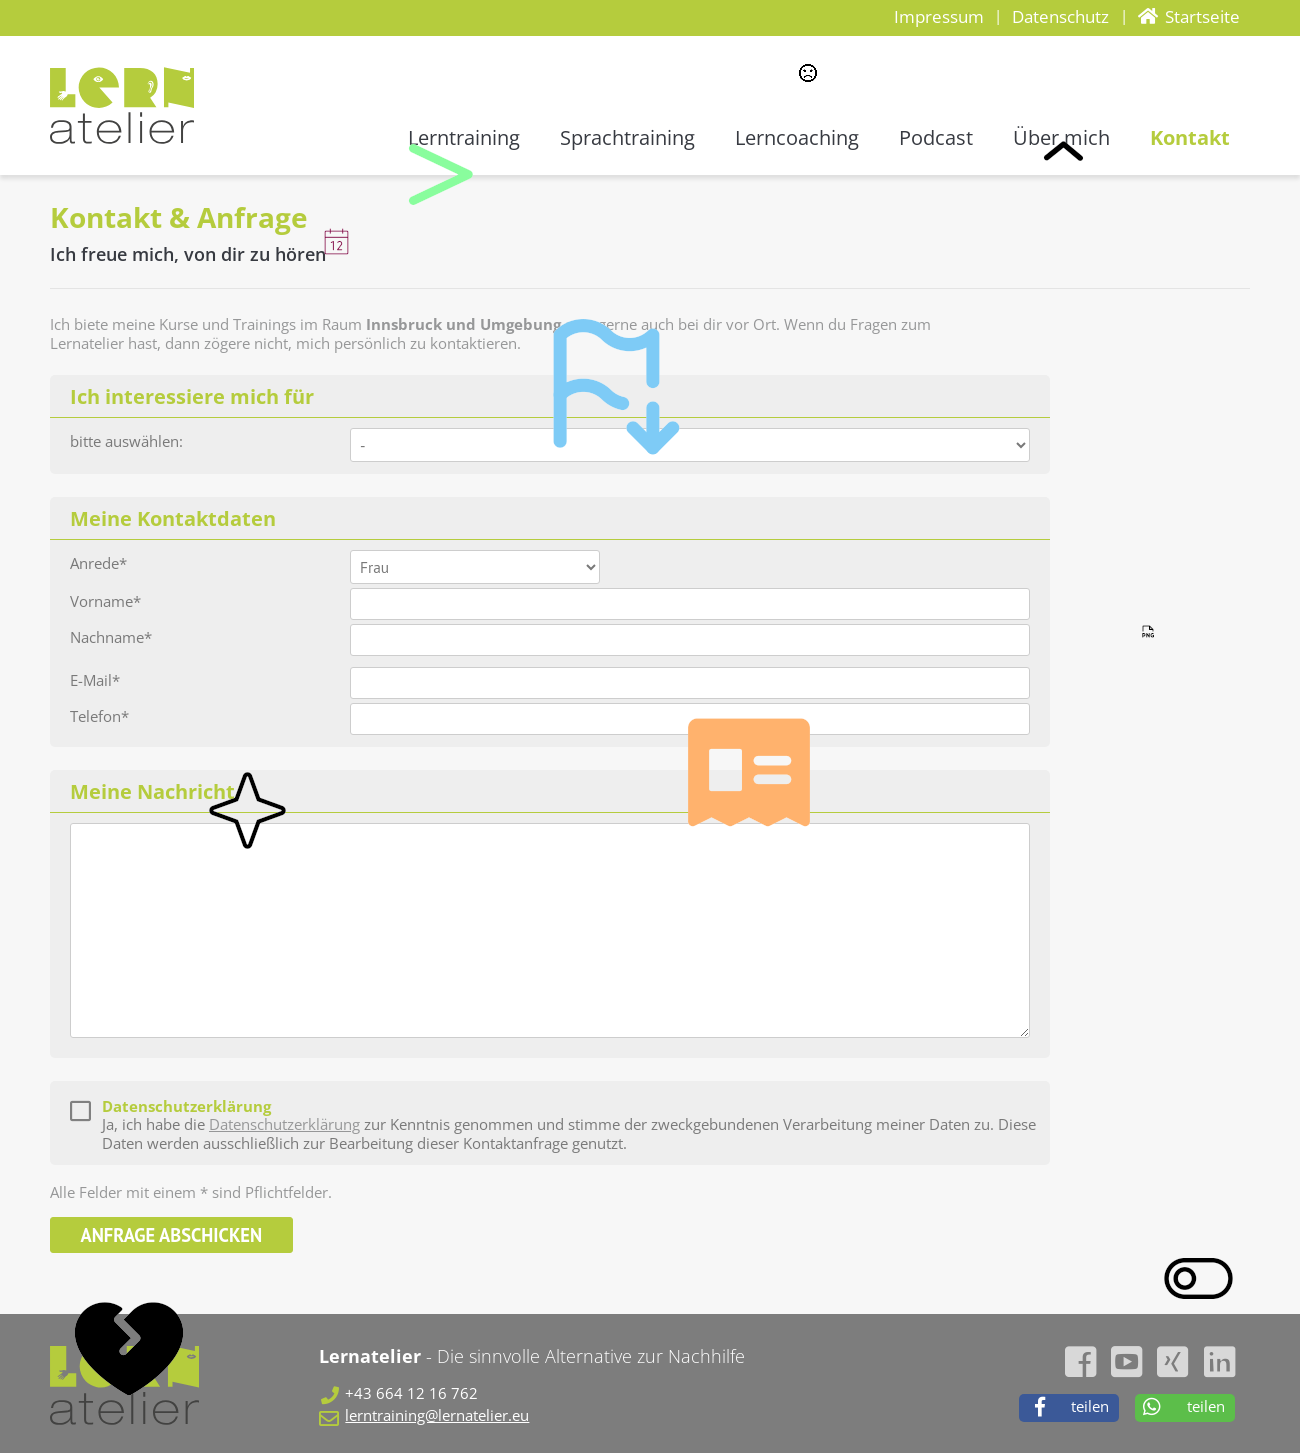  I want to click on rate your experience as negative, so click(808, 73).